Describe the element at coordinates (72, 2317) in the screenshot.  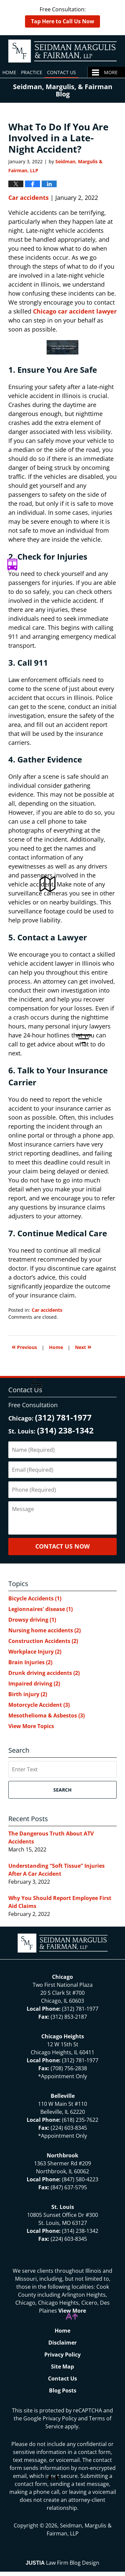
I see `increase font size` at that location.